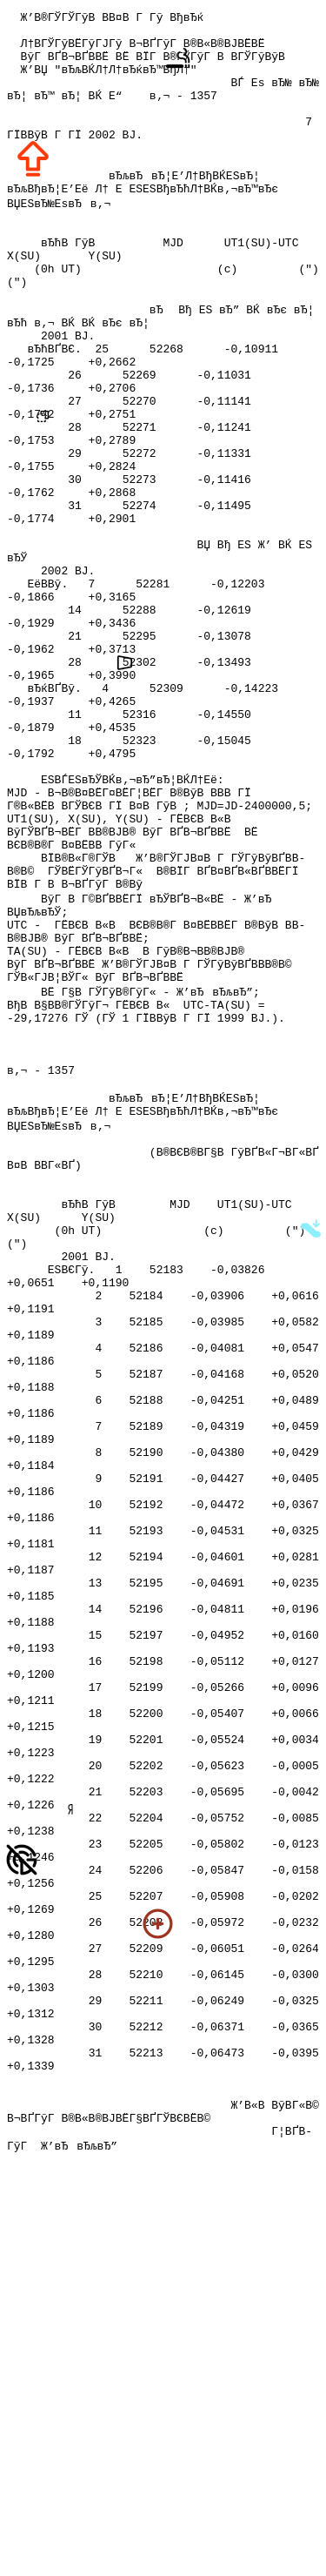  I want to click on add a new item, so click(157, 1923).